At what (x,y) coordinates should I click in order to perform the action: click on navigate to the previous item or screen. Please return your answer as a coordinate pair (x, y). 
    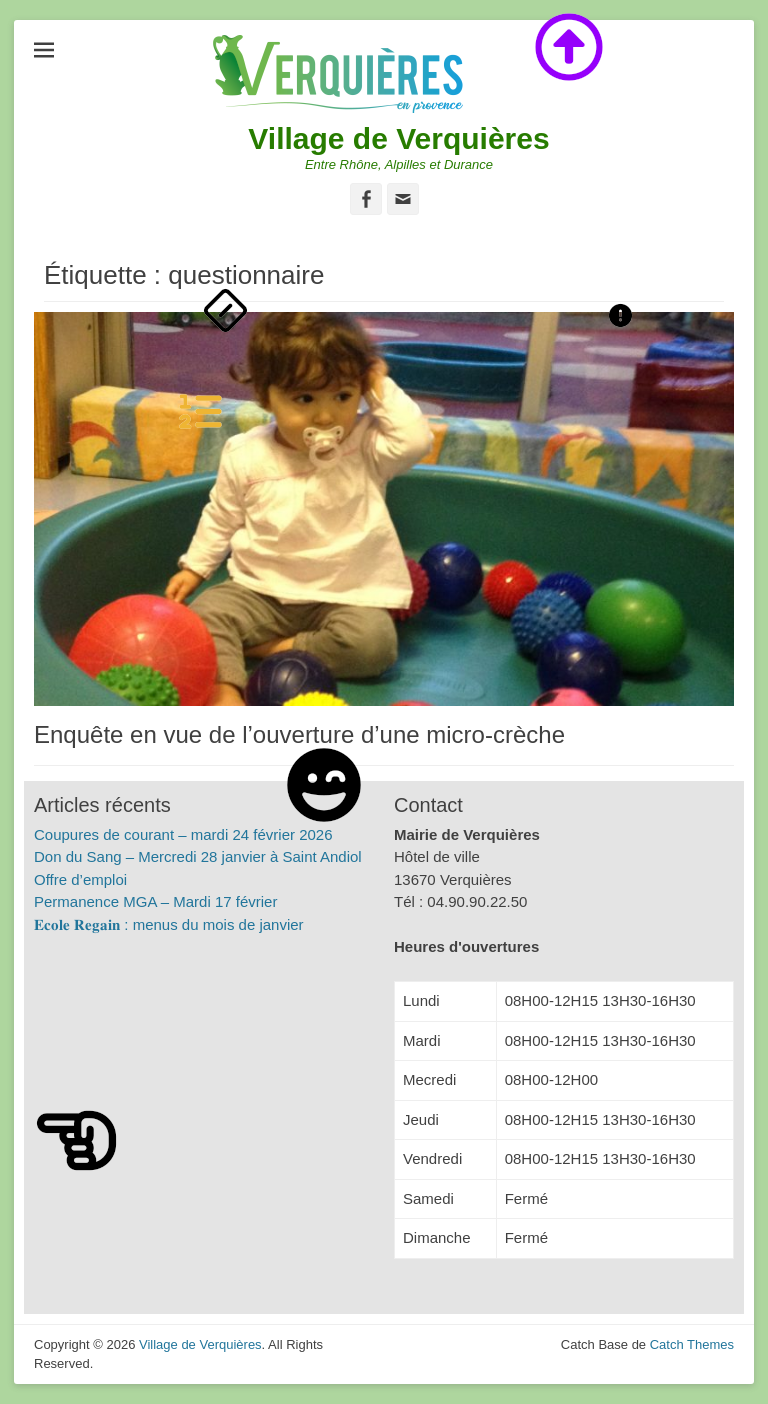
    Looking at the image, I should click on (76, 1140).